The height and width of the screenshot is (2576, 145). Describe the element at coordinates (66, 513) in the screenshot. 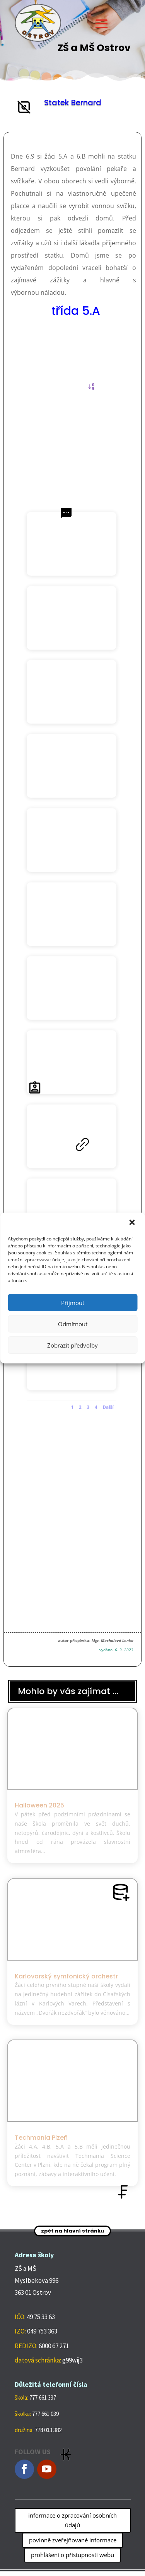

I see `open text messages` at that location.